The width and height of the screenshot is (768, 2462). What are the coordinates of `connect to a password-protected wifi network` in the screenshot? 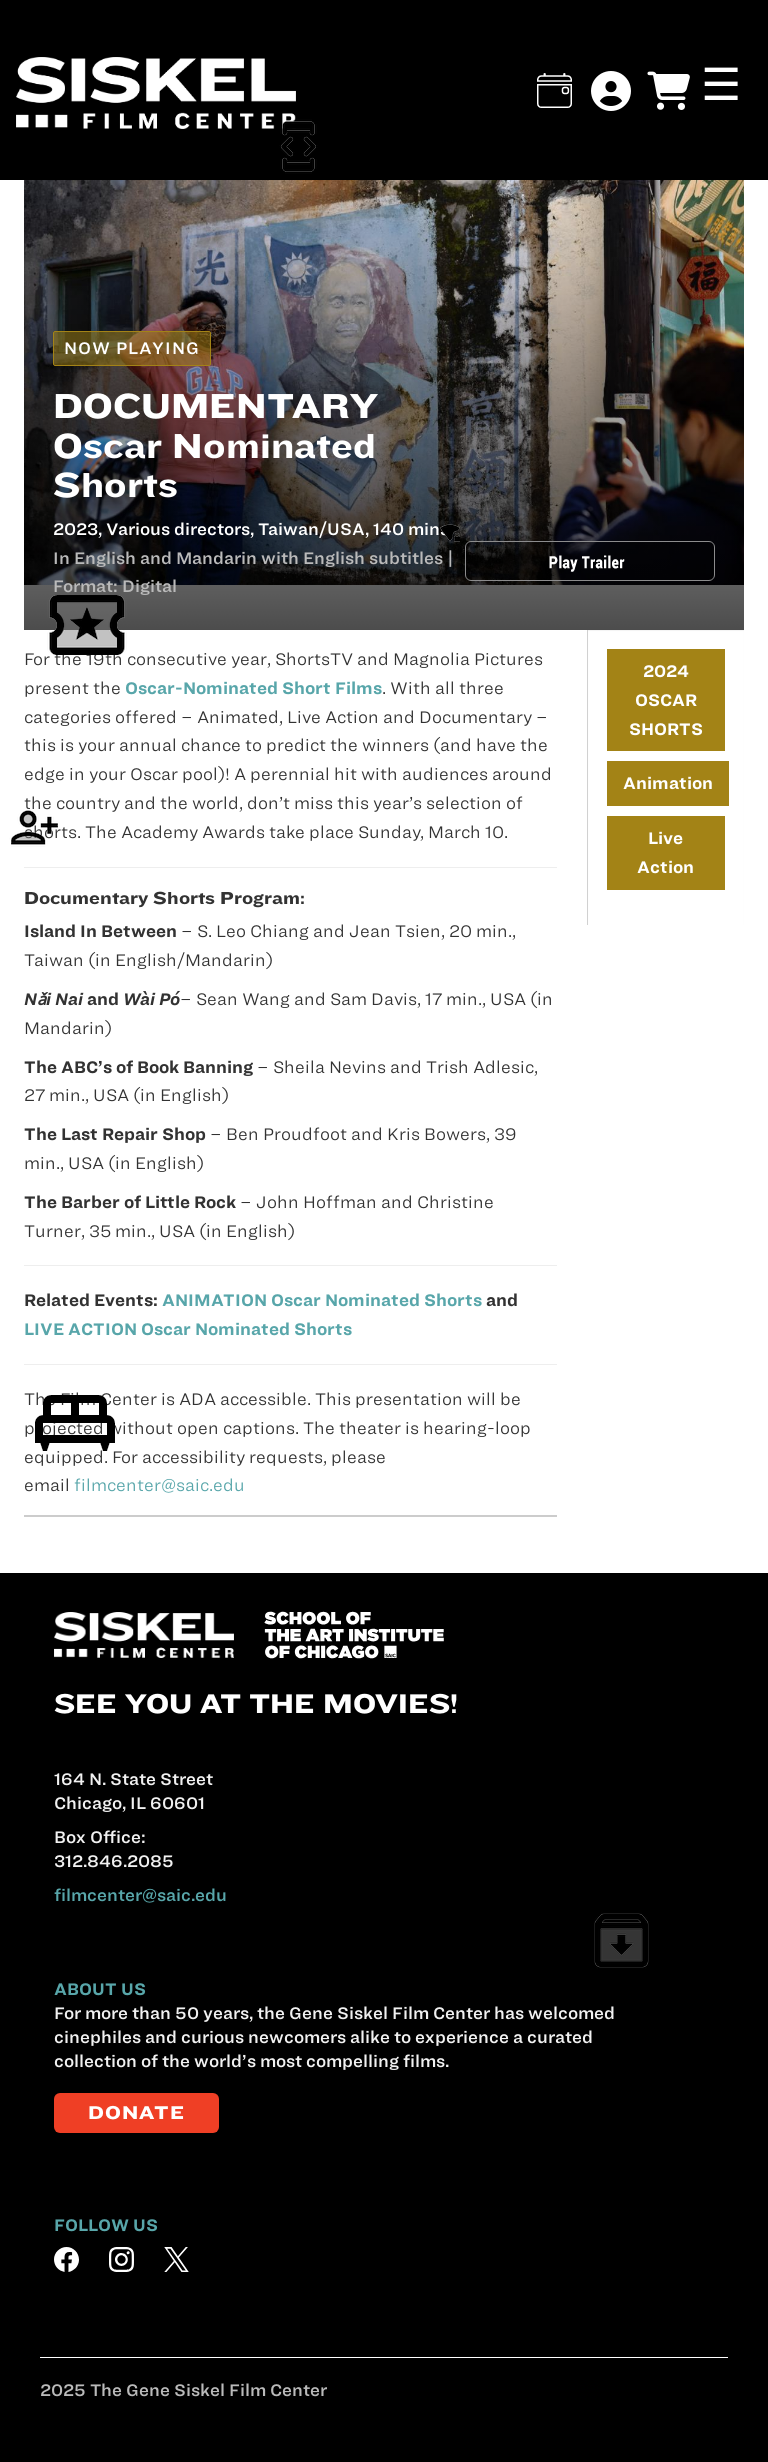 It's located at (450, 533).